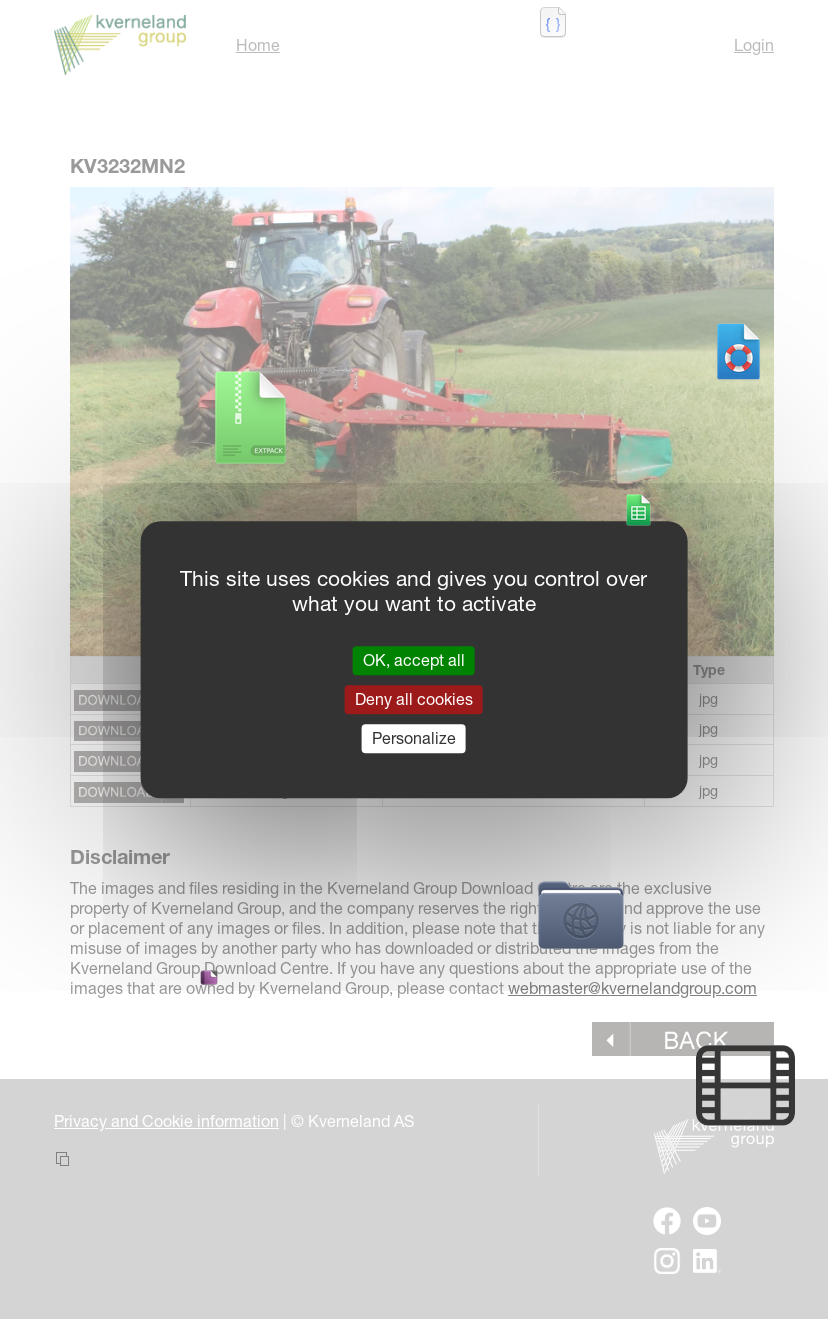 This screenshot has height=1319, width=828. I want to click on open a google sheets document, so click(638, 510).